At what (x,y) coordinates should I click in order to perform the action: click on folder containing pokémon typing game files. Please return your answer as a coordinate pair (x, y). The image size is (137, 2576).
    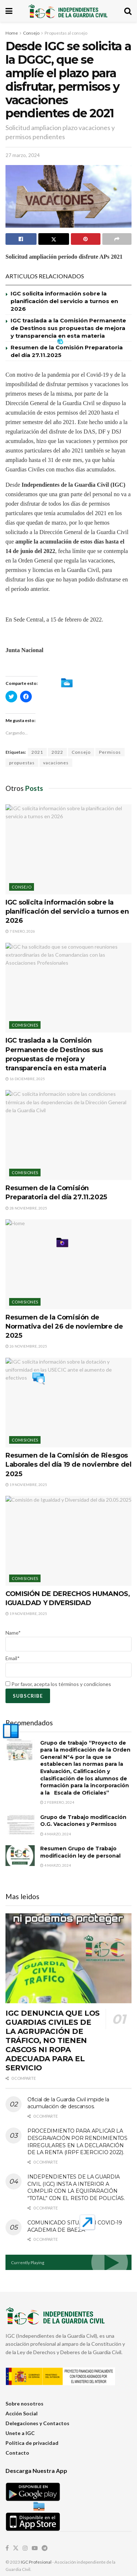
    Looking at the image, I should click on (39, 2506).